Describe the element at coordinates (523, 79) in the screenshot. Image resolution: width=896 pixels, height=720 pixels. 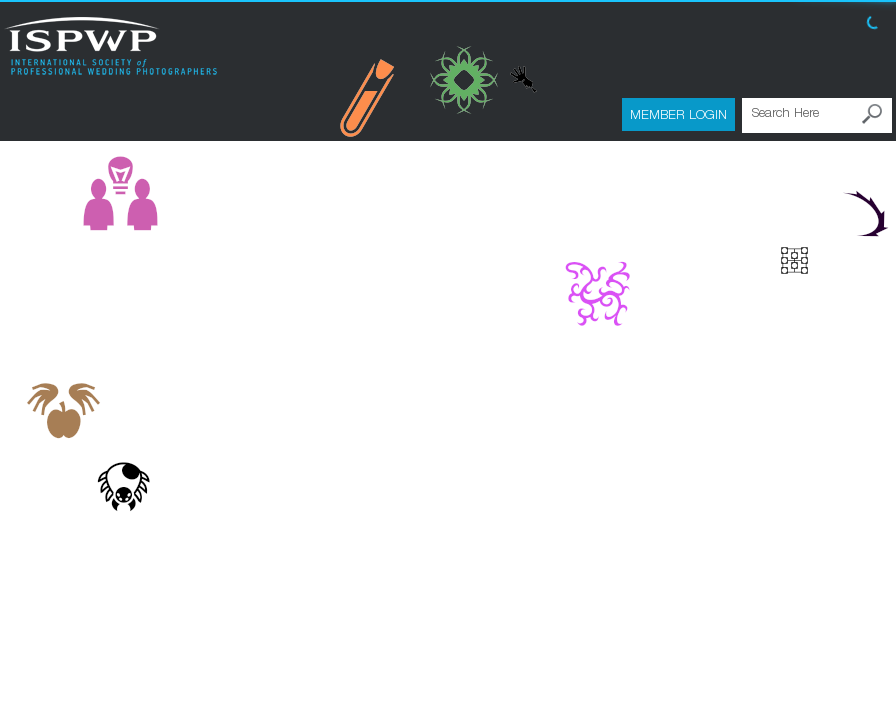
I see `indicates a defeated enemy or combat event in a game` at that location.